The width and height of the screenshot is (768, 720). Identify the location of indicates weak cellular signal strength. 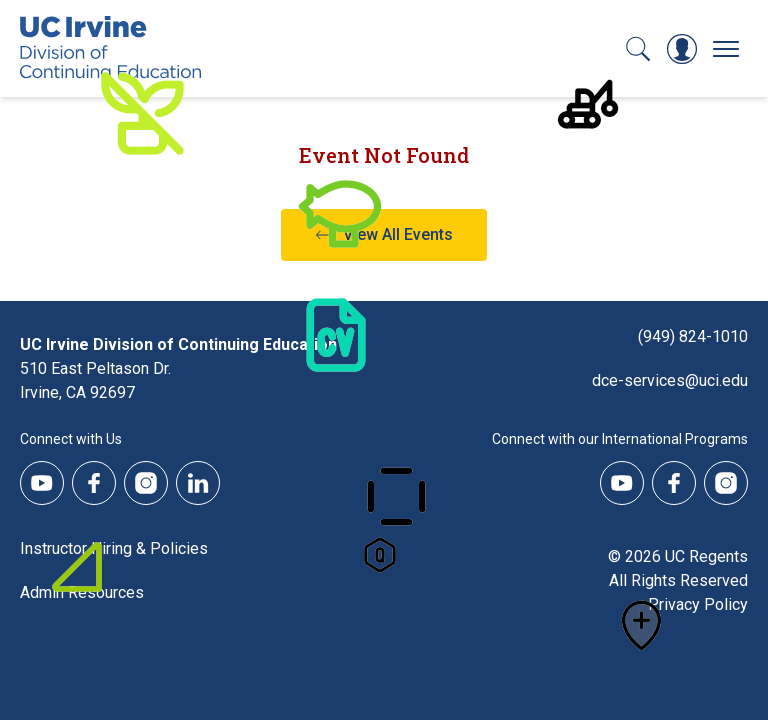
(77, 567).